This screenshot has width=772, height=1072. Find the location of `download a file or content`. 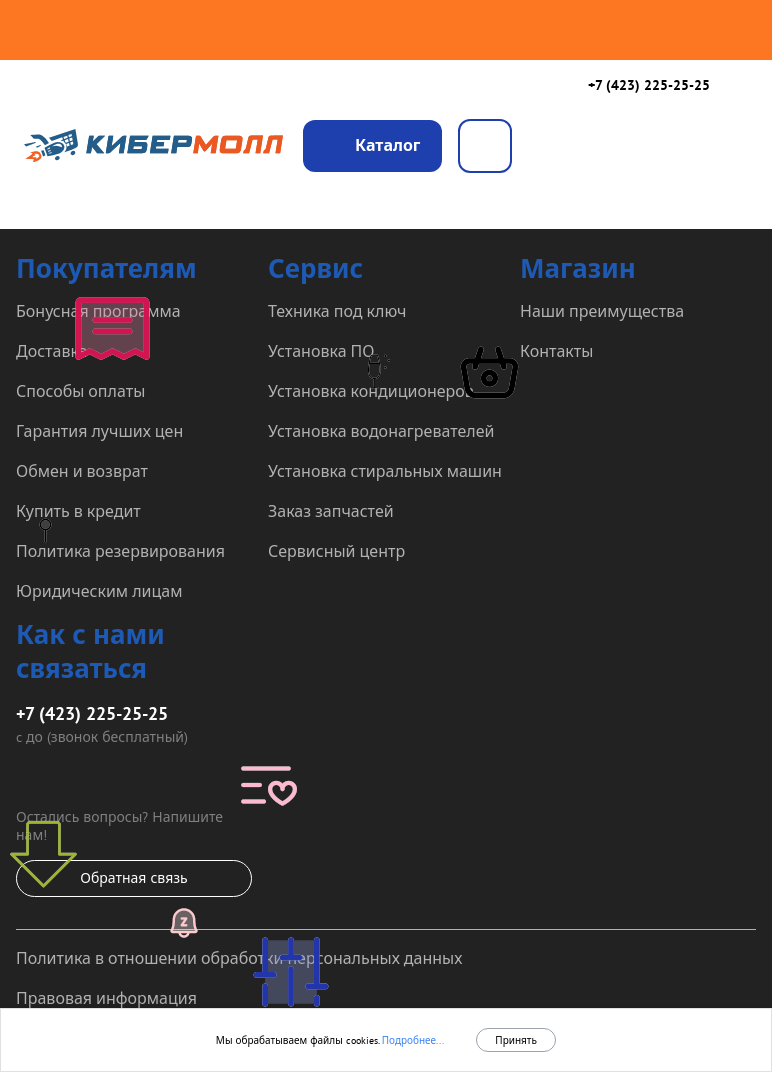

download a file or content is located at coordinates (43, 851).